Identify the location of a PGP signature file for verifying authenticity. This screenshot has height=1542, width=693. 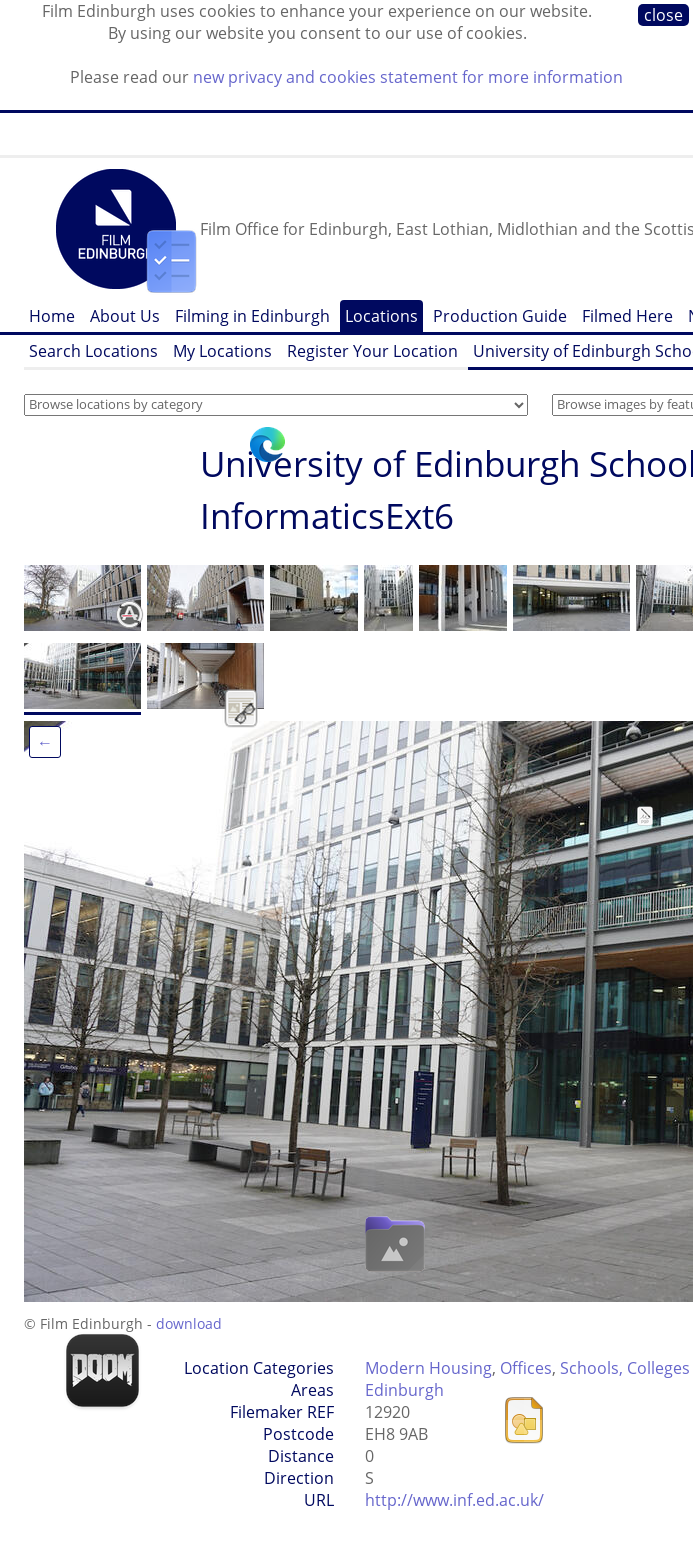
(645, 816).